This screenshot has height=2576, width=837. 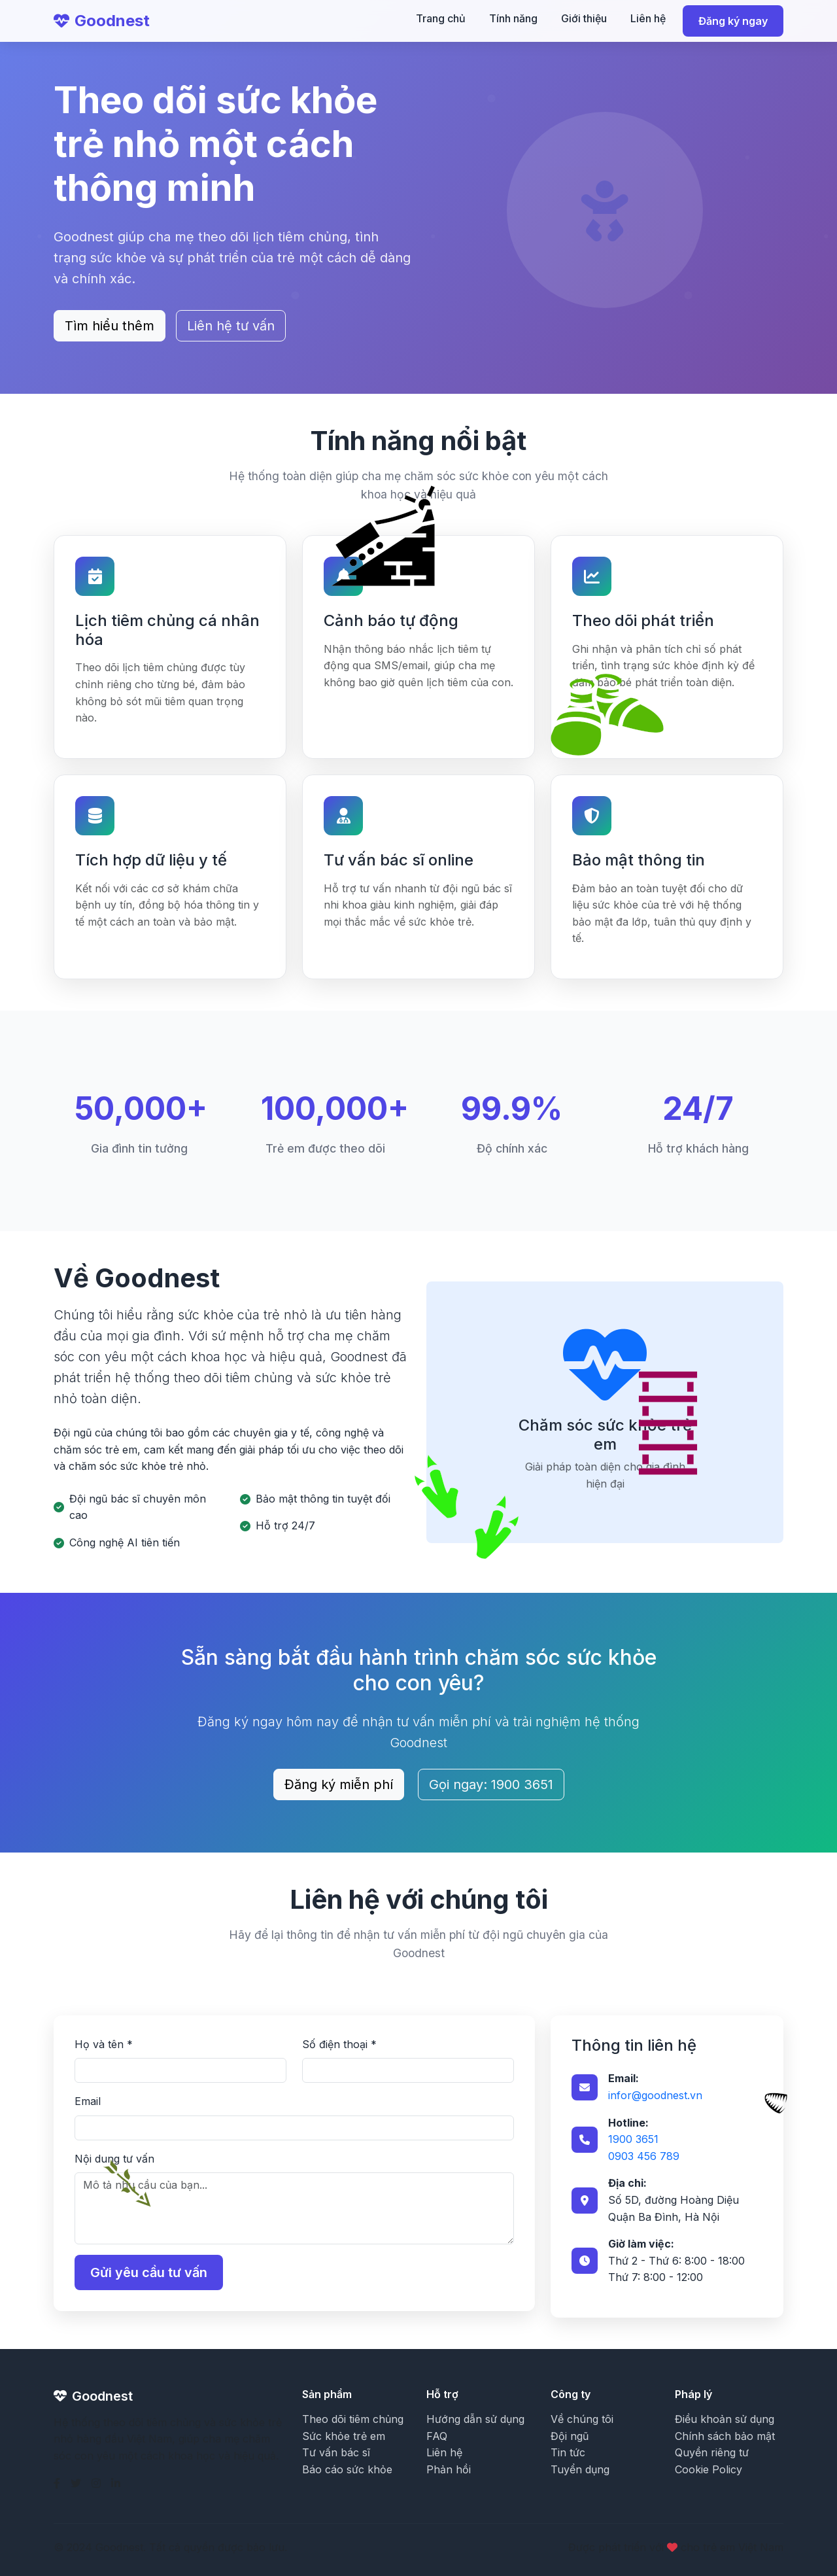 I want to click on indicates a natural or organic navigation path, so click(x=127, y=2183).